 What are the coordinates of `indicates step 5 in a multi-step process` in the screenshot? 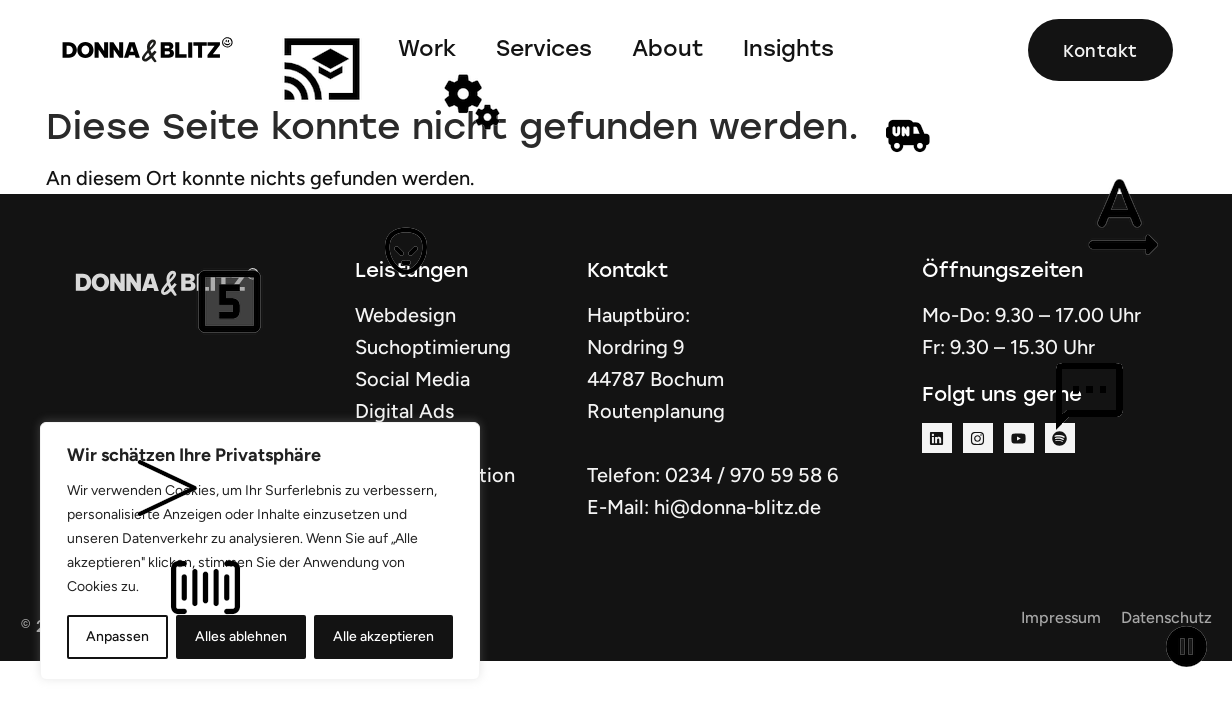 It's located at (229, 301).